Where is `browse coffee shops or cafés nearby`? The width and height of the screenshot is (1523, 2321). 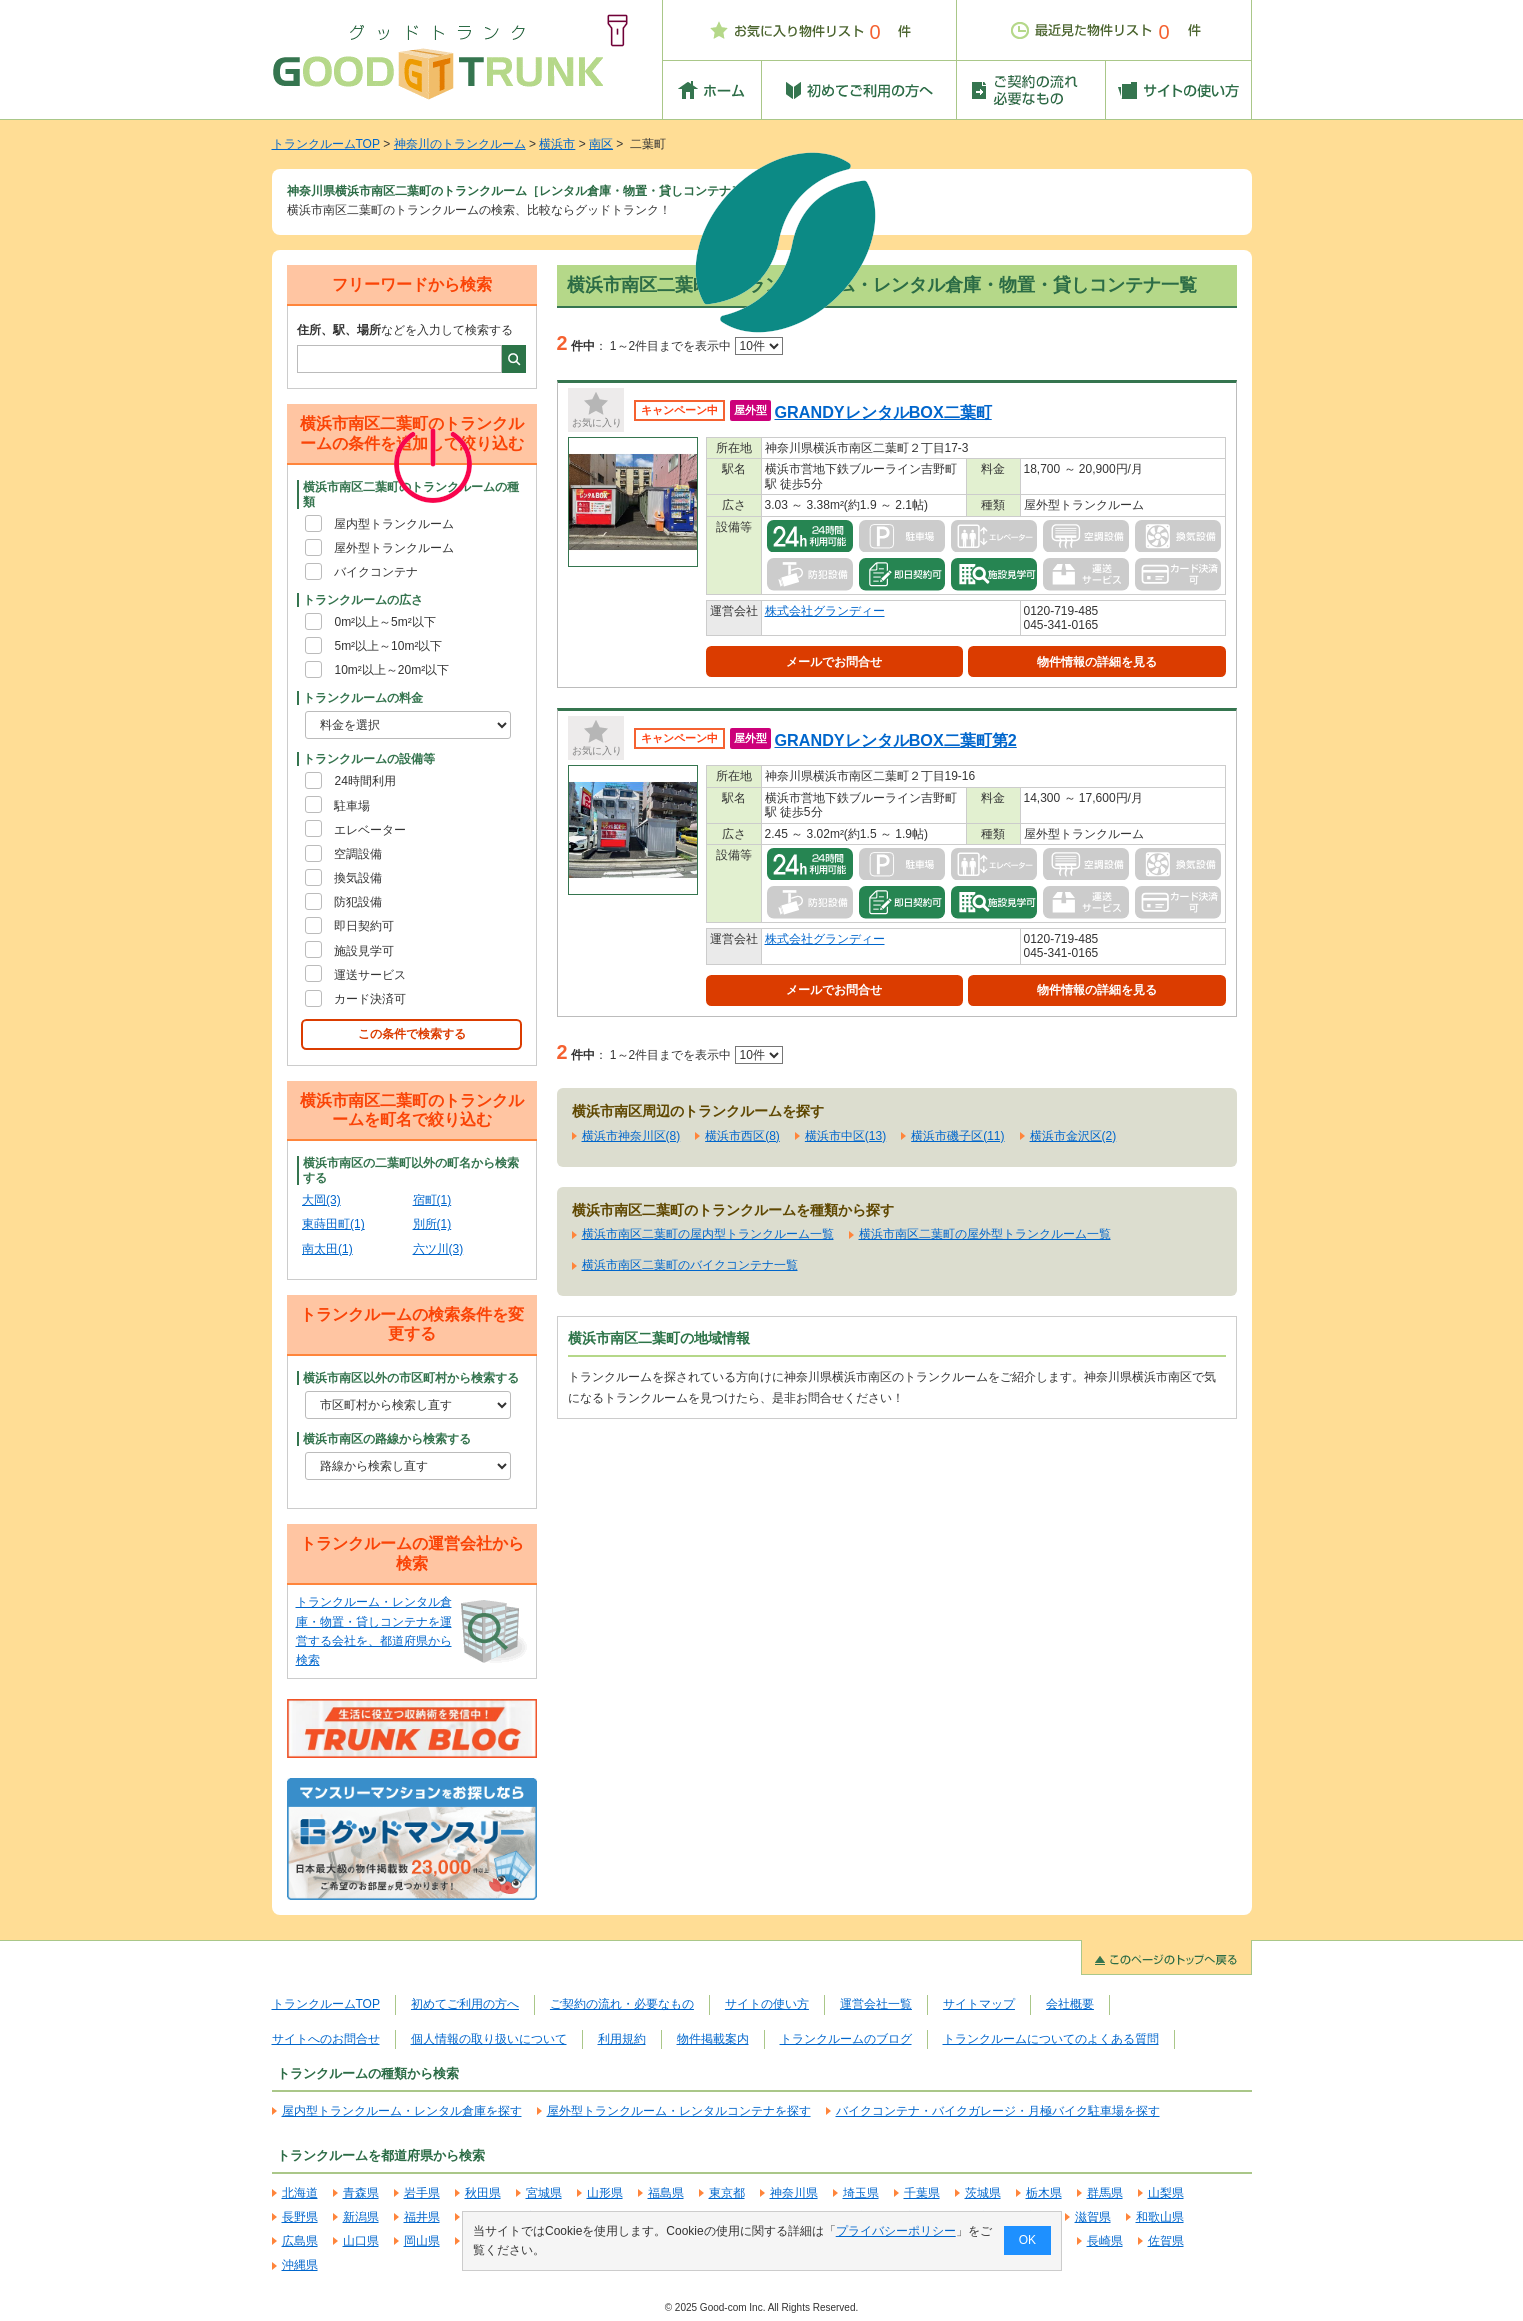 browse coffee shops or cafés nearby is located at coordinates (785, 242).